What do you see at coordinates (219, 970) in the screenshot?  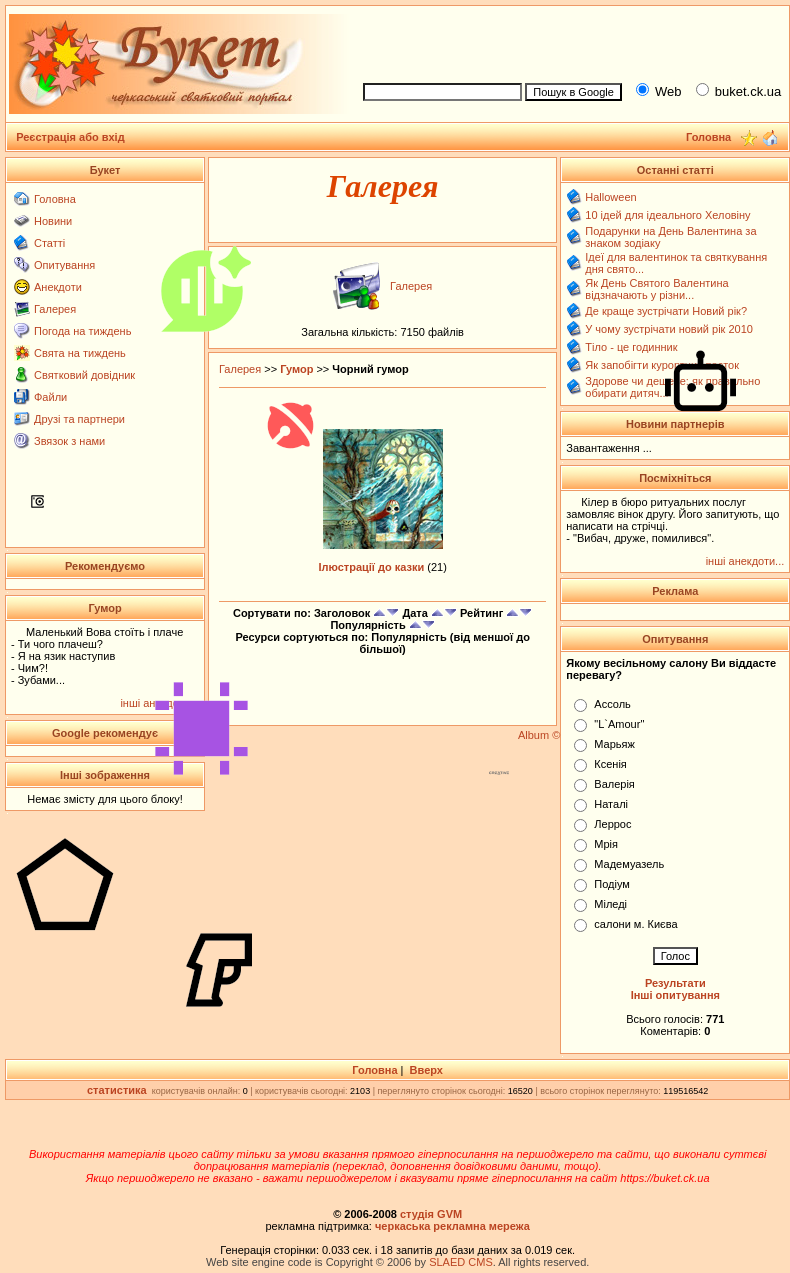 I see `check temperature or thermal readings` at bounding box center [219, 970].